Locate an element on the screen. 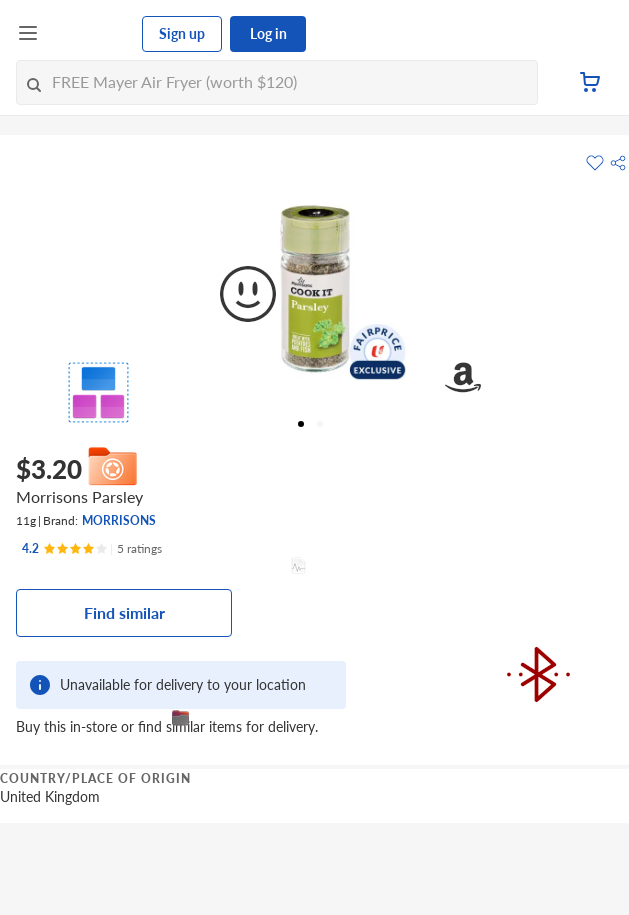 This screenshot has width=629, height=915. open corona sdk project folder is located at coordinates (112, 467).